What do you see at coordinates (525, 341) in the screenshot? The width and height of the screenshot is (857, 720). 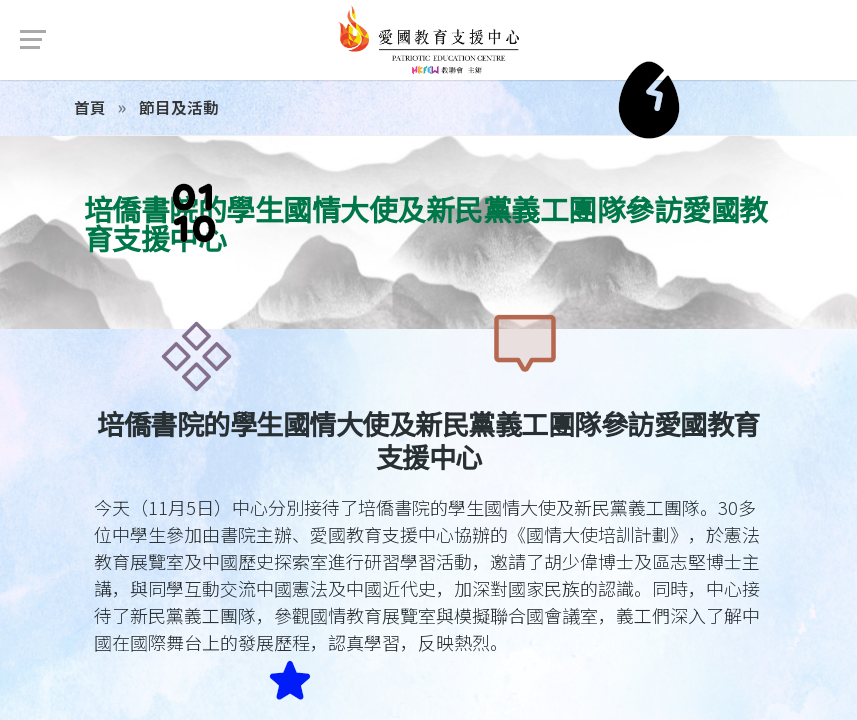 I see `open chat or messaging` at bounding box center [525, 341].